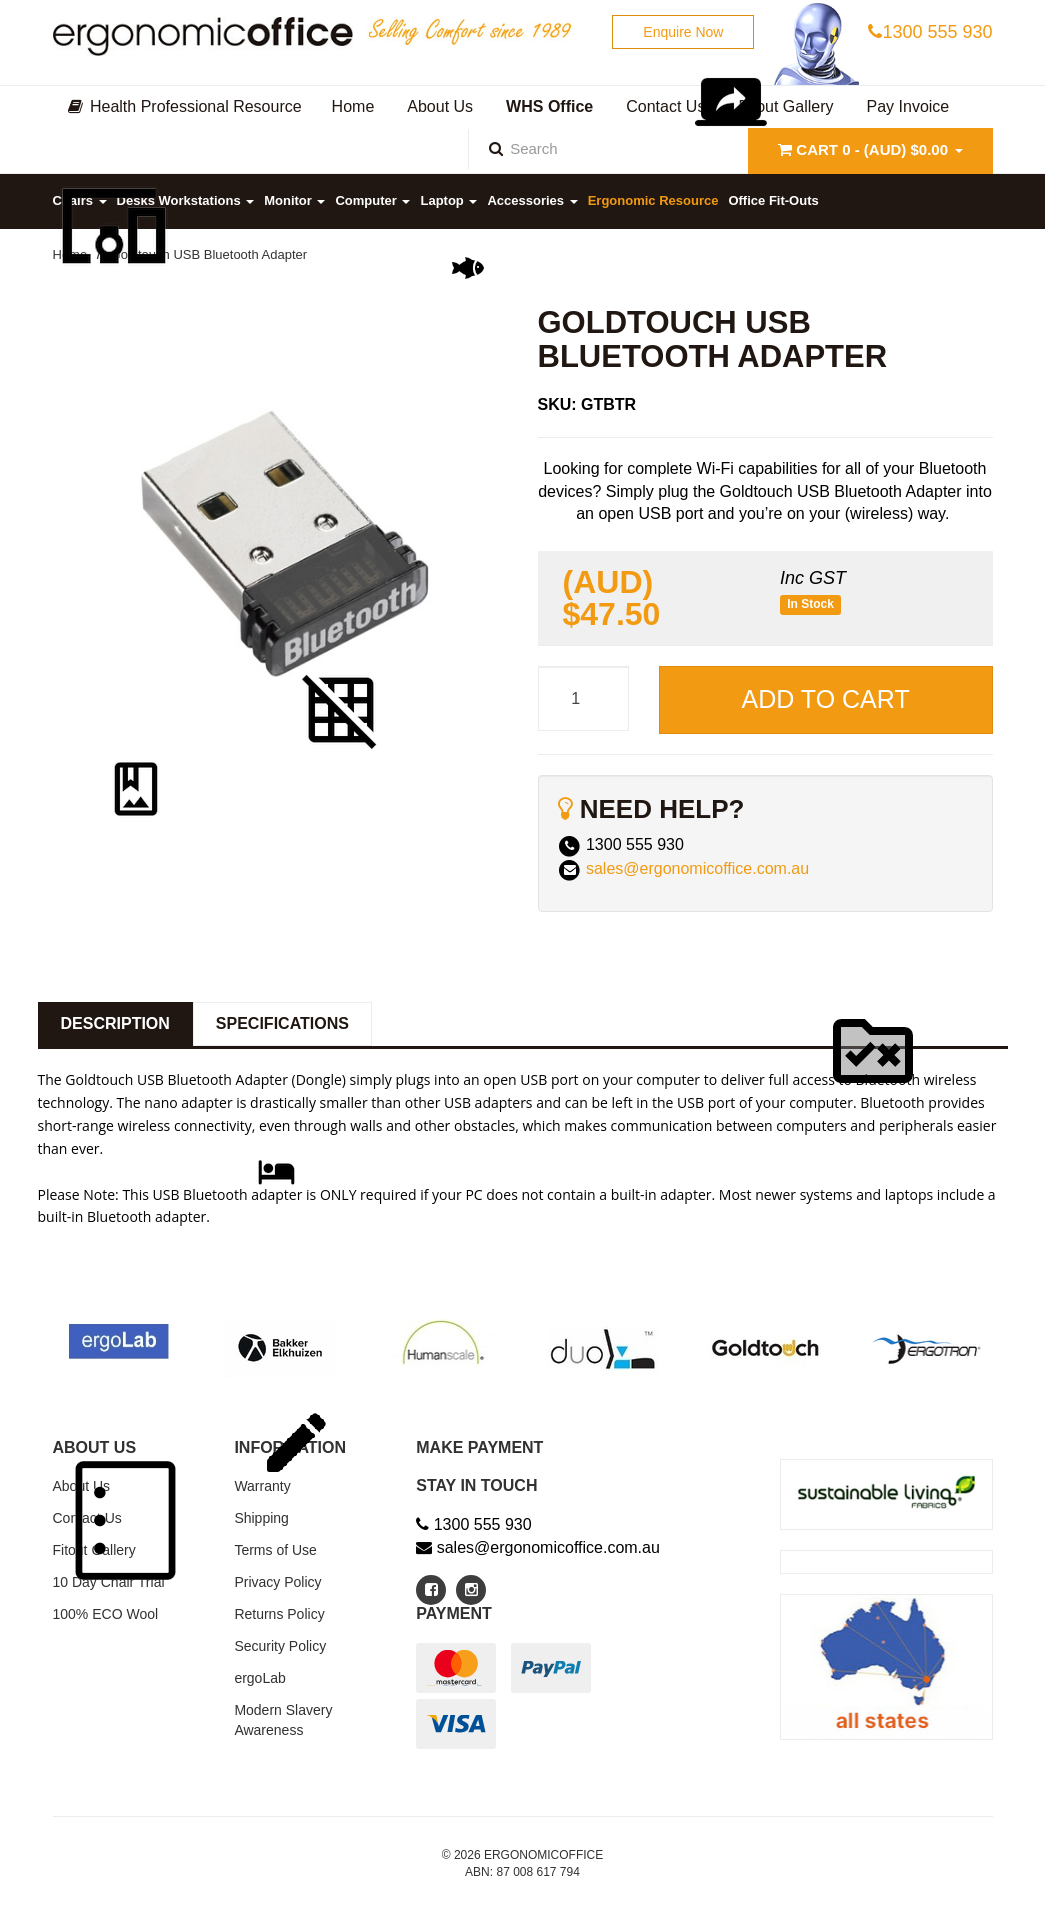 The height and width of the screenshot is (1932, 1045). What do you see at coordinates (341, 710) in the screenshot?
I see `disable grid view` at bounding box center [341, 710].